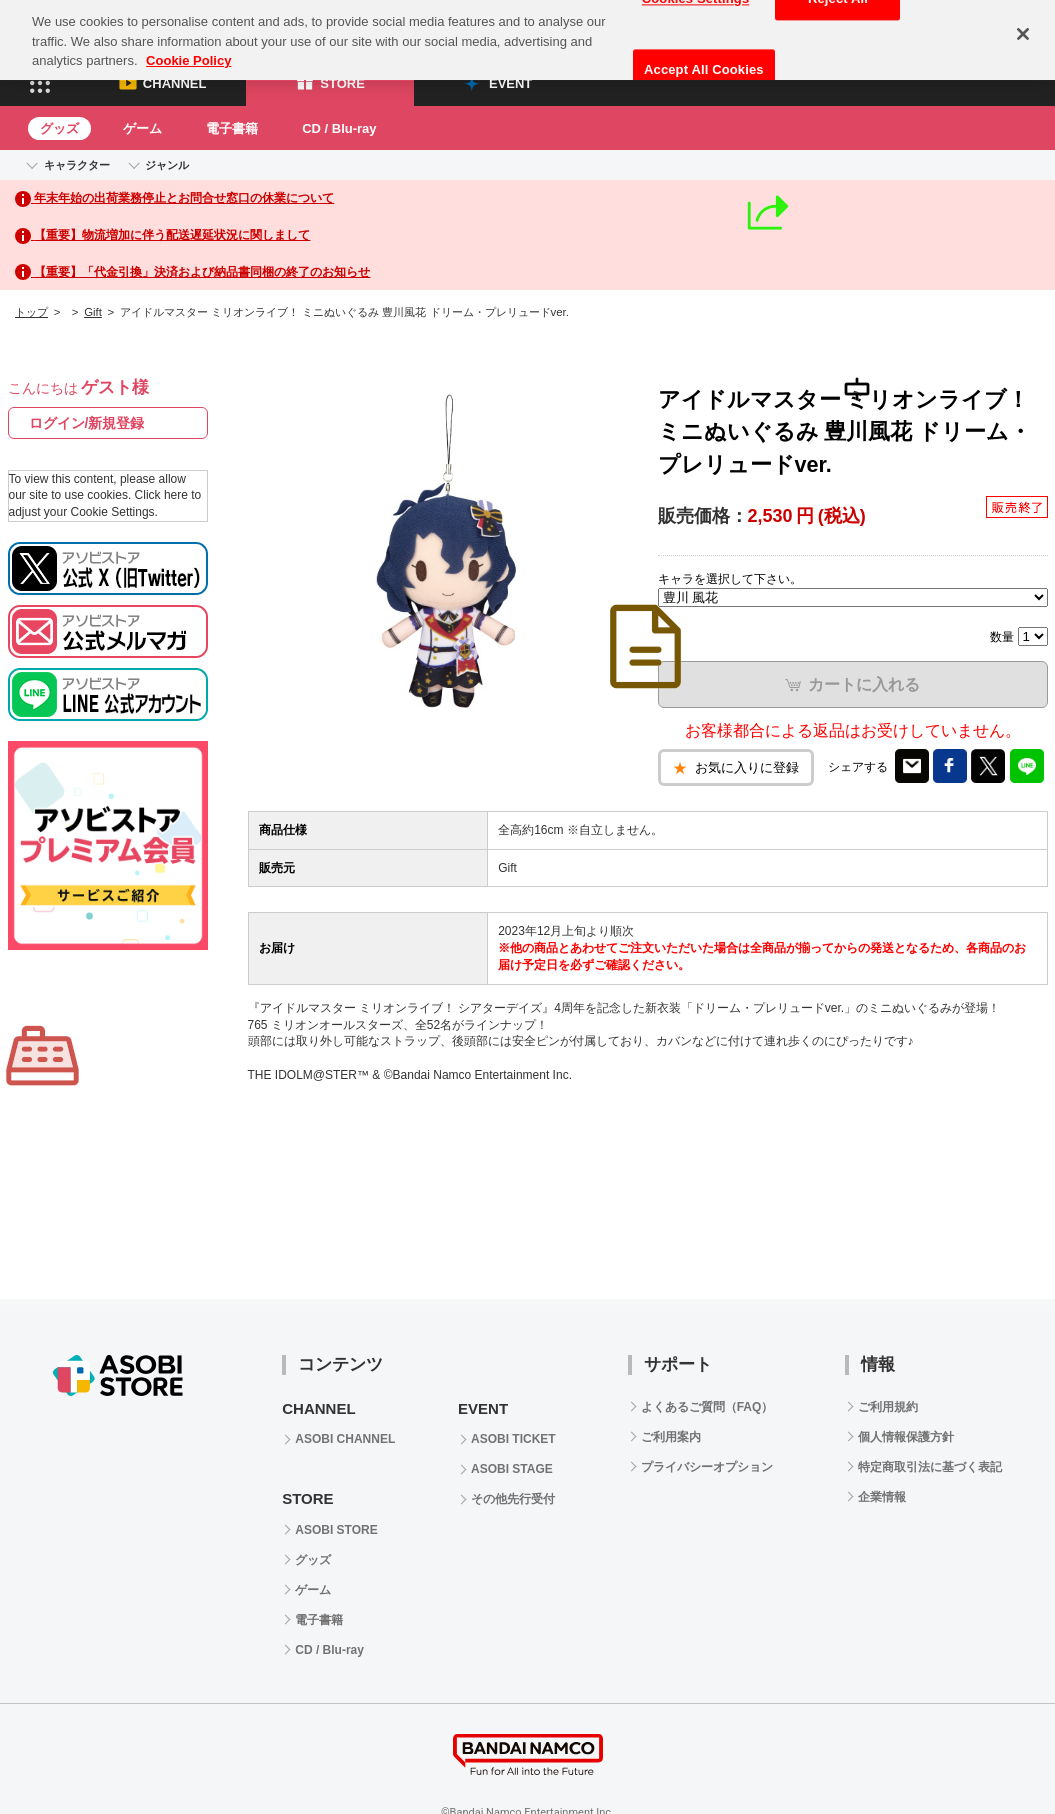  Describe the element at coordinates (857, 389) in the screenshot. I see `center align element horizontally` at that location.